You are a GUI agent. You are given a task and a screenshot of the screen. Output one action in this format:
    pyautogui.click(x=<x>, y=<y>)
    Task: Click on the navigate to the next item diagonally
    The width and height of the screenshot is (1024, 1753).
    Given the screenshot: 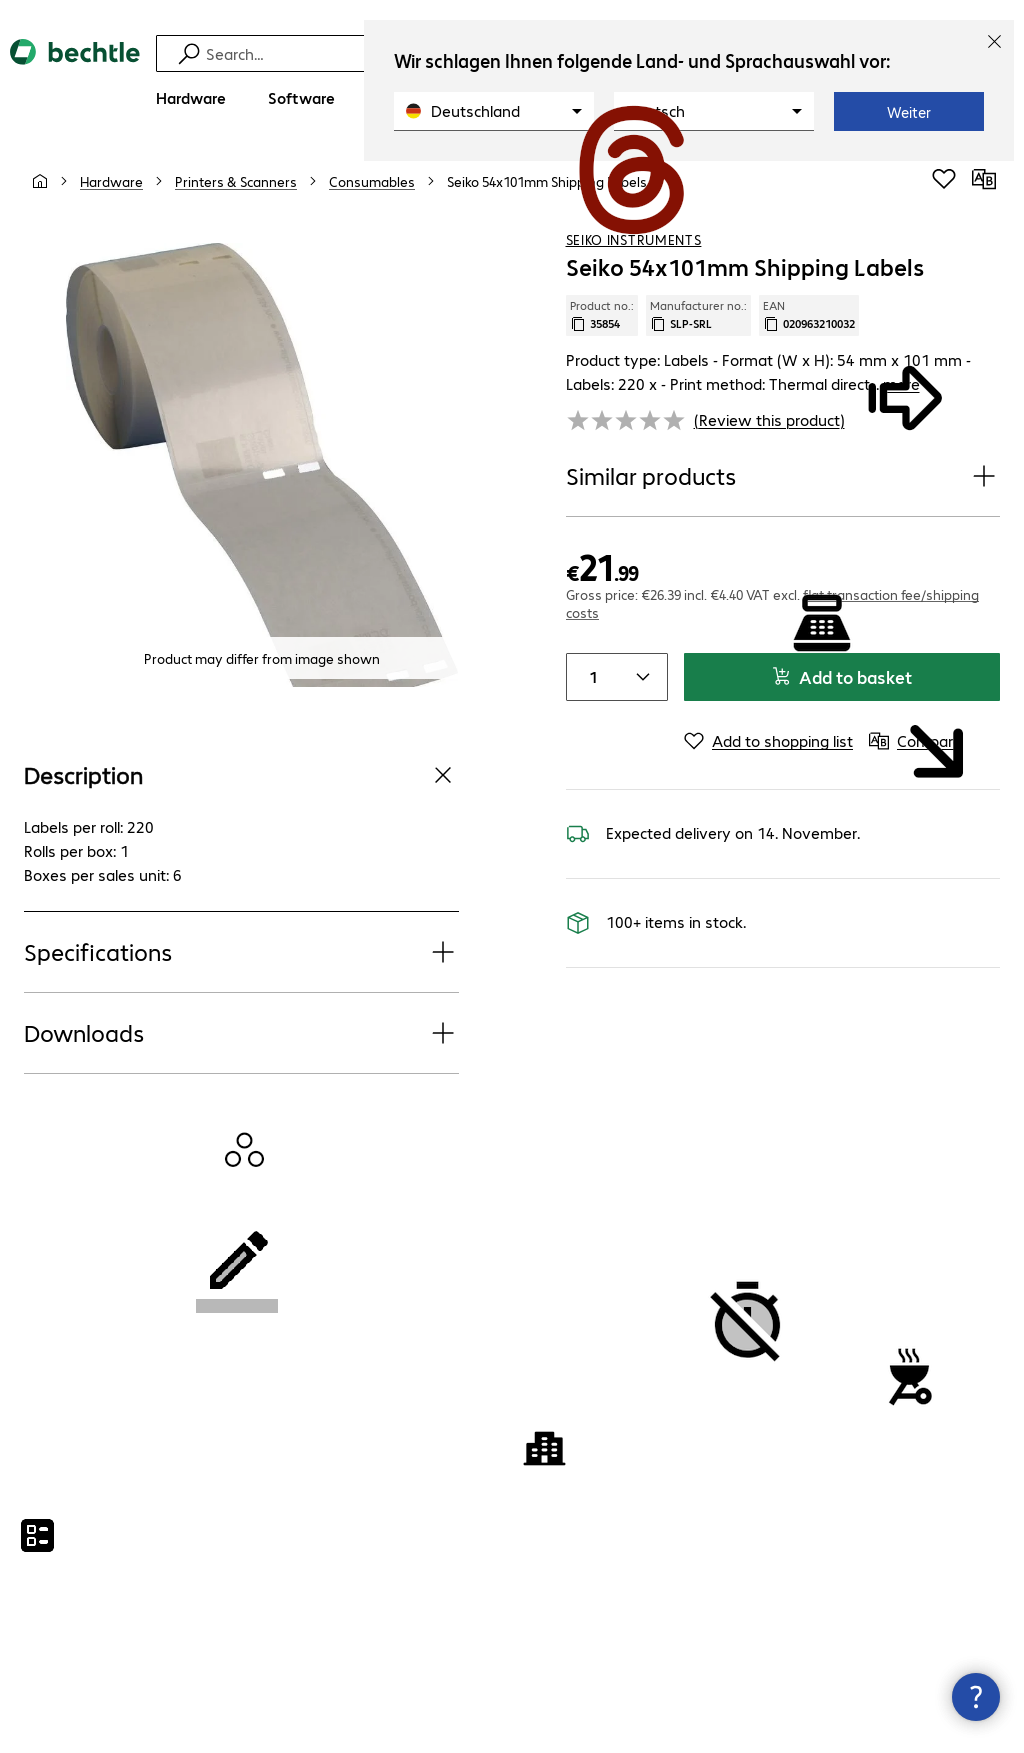 What is the action you would take?
    pyautogui.click(x=936, y=751)
    